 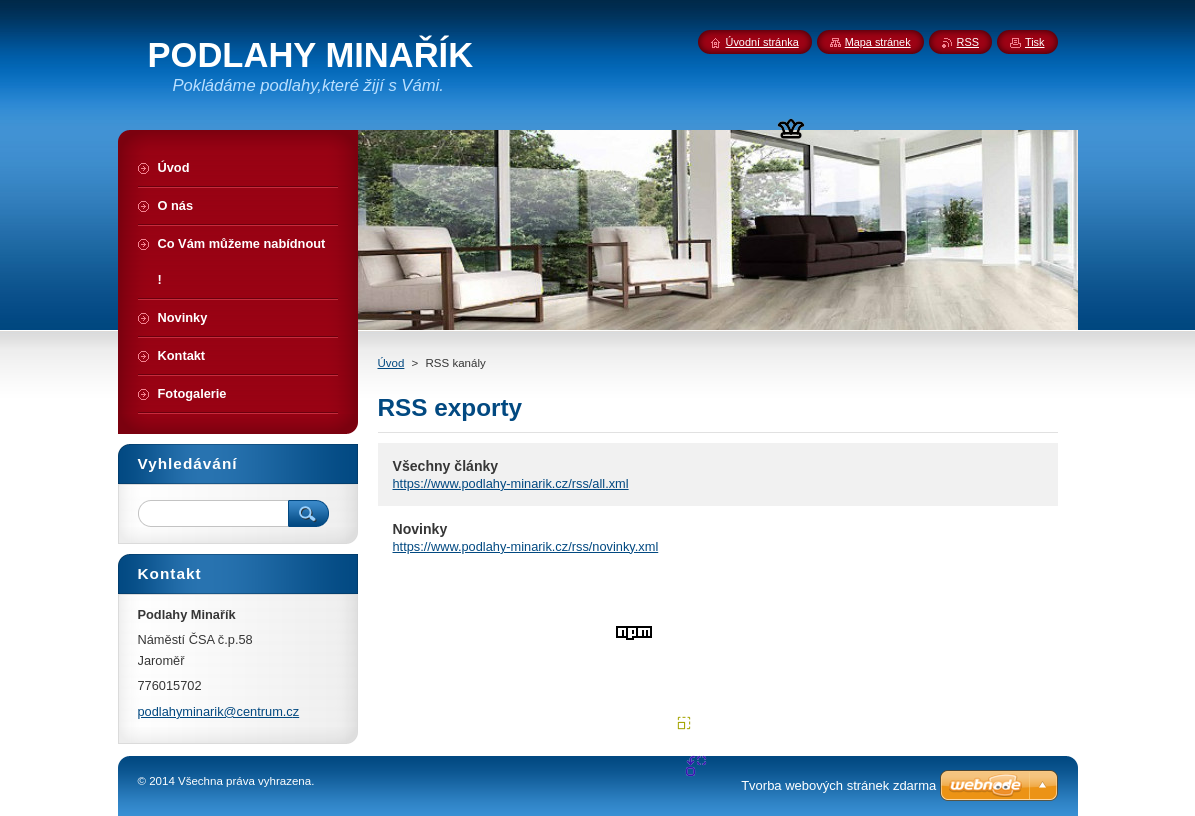 What do you see at coordinates (684, 723) in the screenshot?
I see `resize a window or element` at bounding box center [684, 723].